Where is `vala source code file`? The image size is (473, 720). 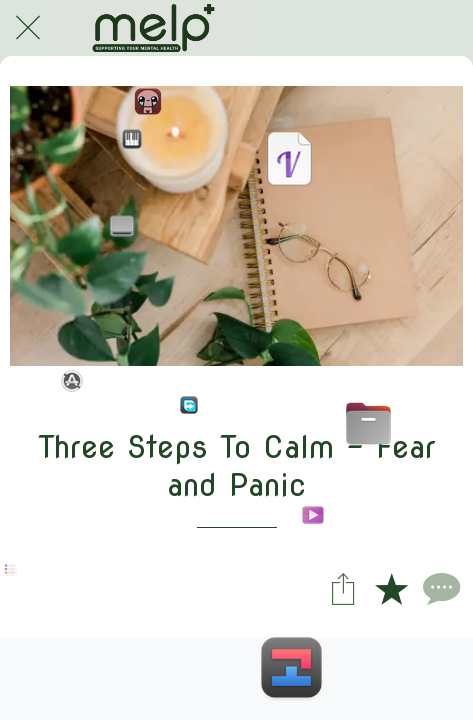
vala source code file is located at coordinates (289, 158).